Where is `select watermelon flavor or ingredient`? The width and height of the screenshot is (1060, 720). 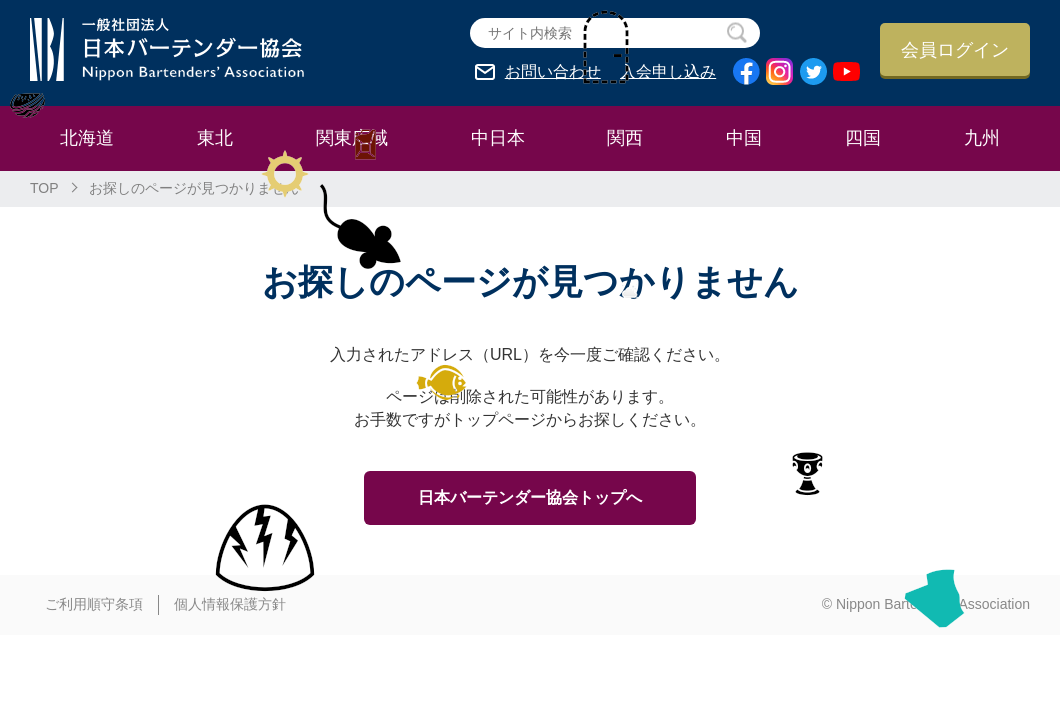 select watermelon flavor or ingredient is located at coordinates (27, 105).